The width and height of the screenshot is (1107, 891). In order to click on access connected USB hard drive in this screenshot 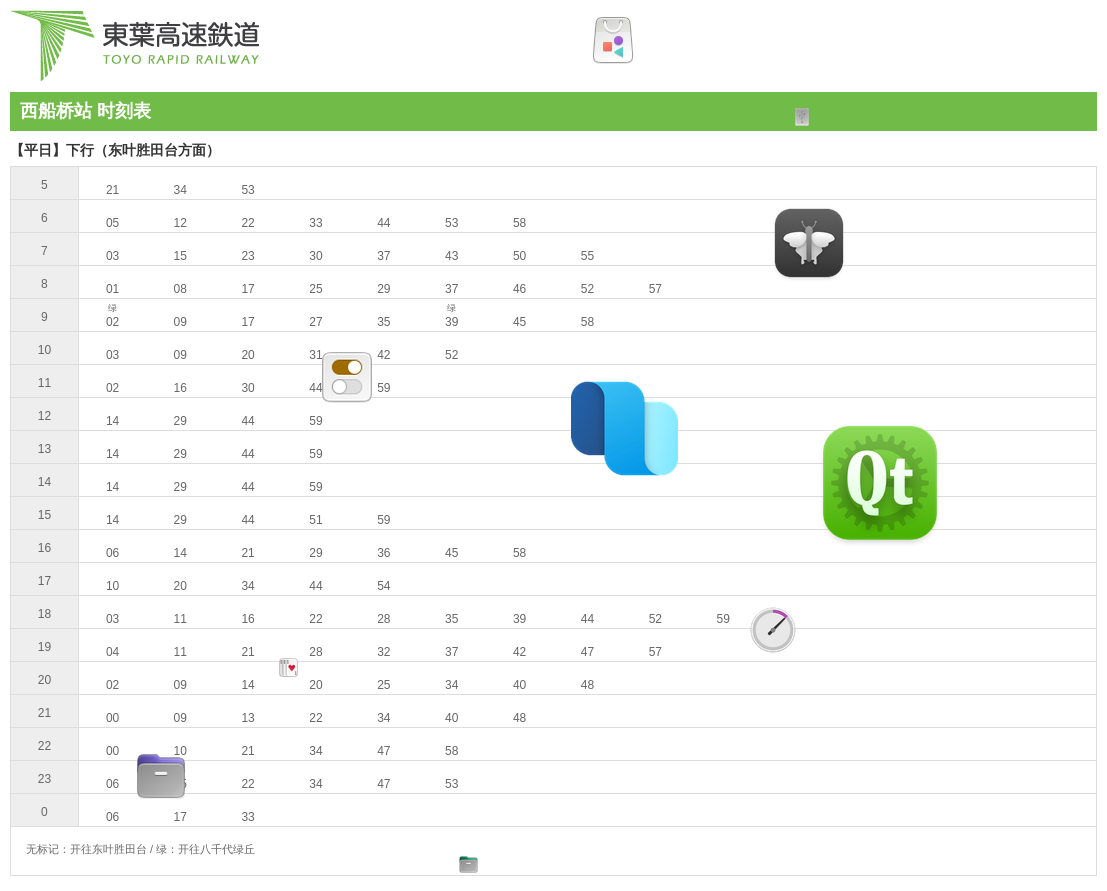, I will do `click(802, 117)`.